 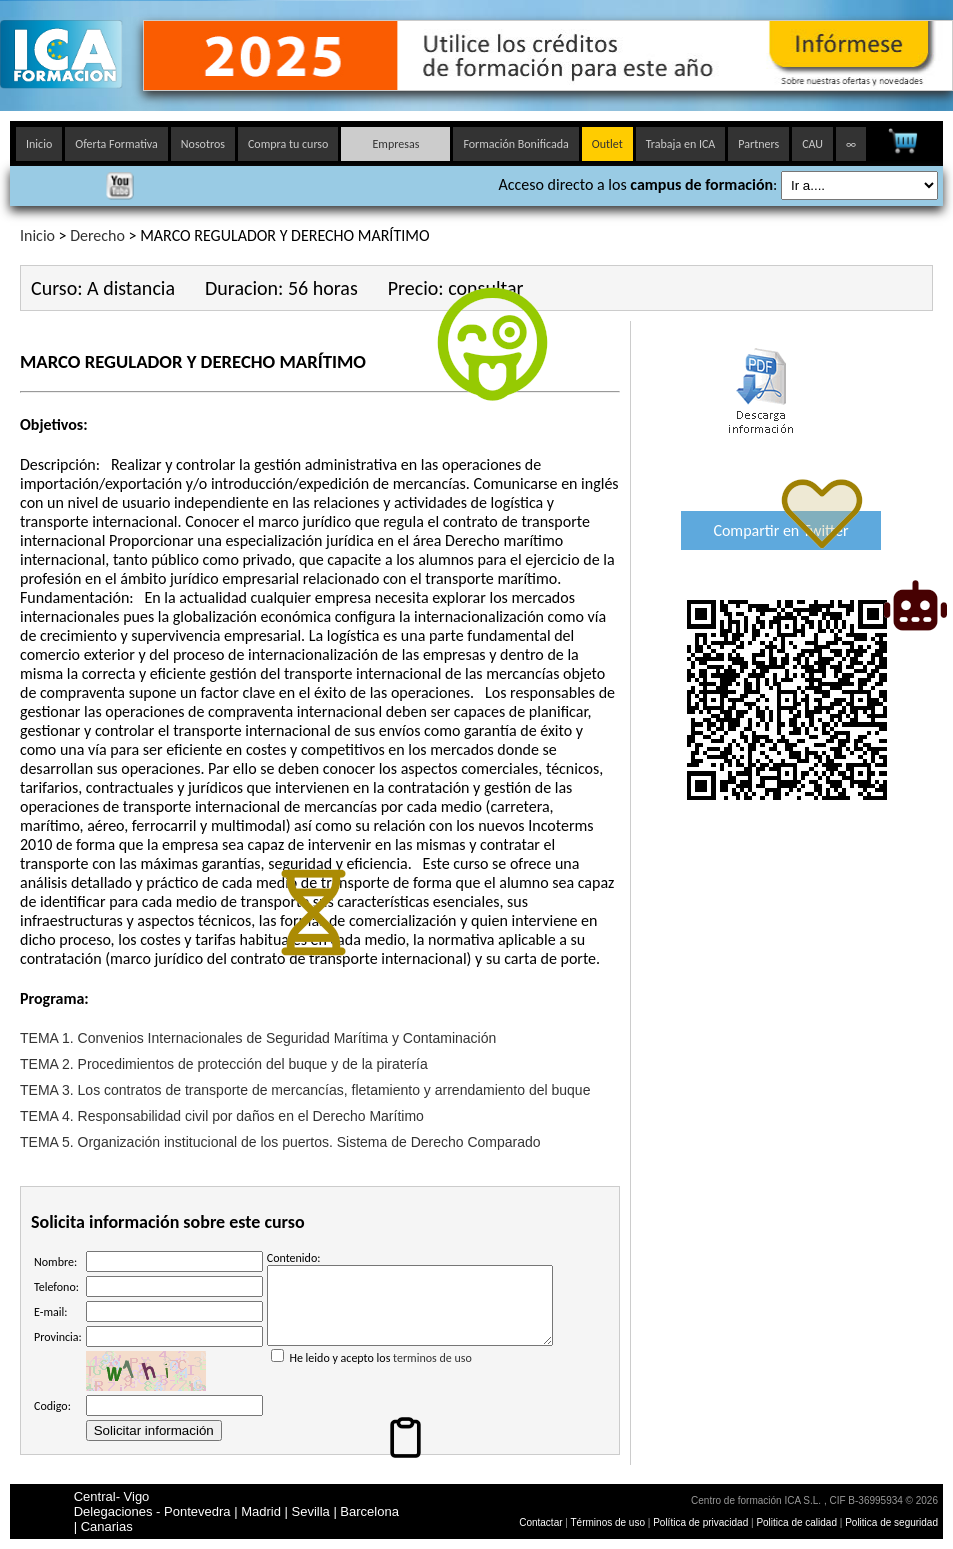 I want to click on add to favorites, so click(x=822, y=511).